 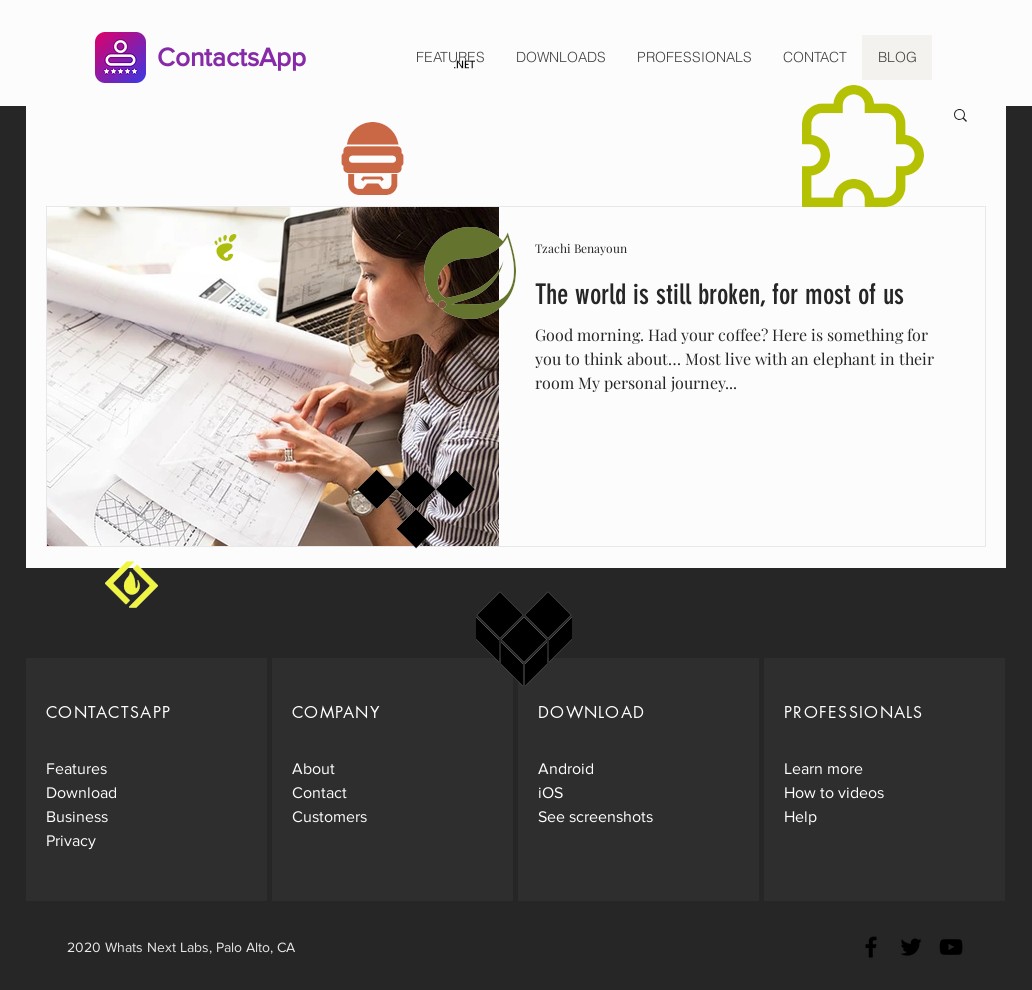 I want to click on bazel build system logo, so click(x=524, y=639).